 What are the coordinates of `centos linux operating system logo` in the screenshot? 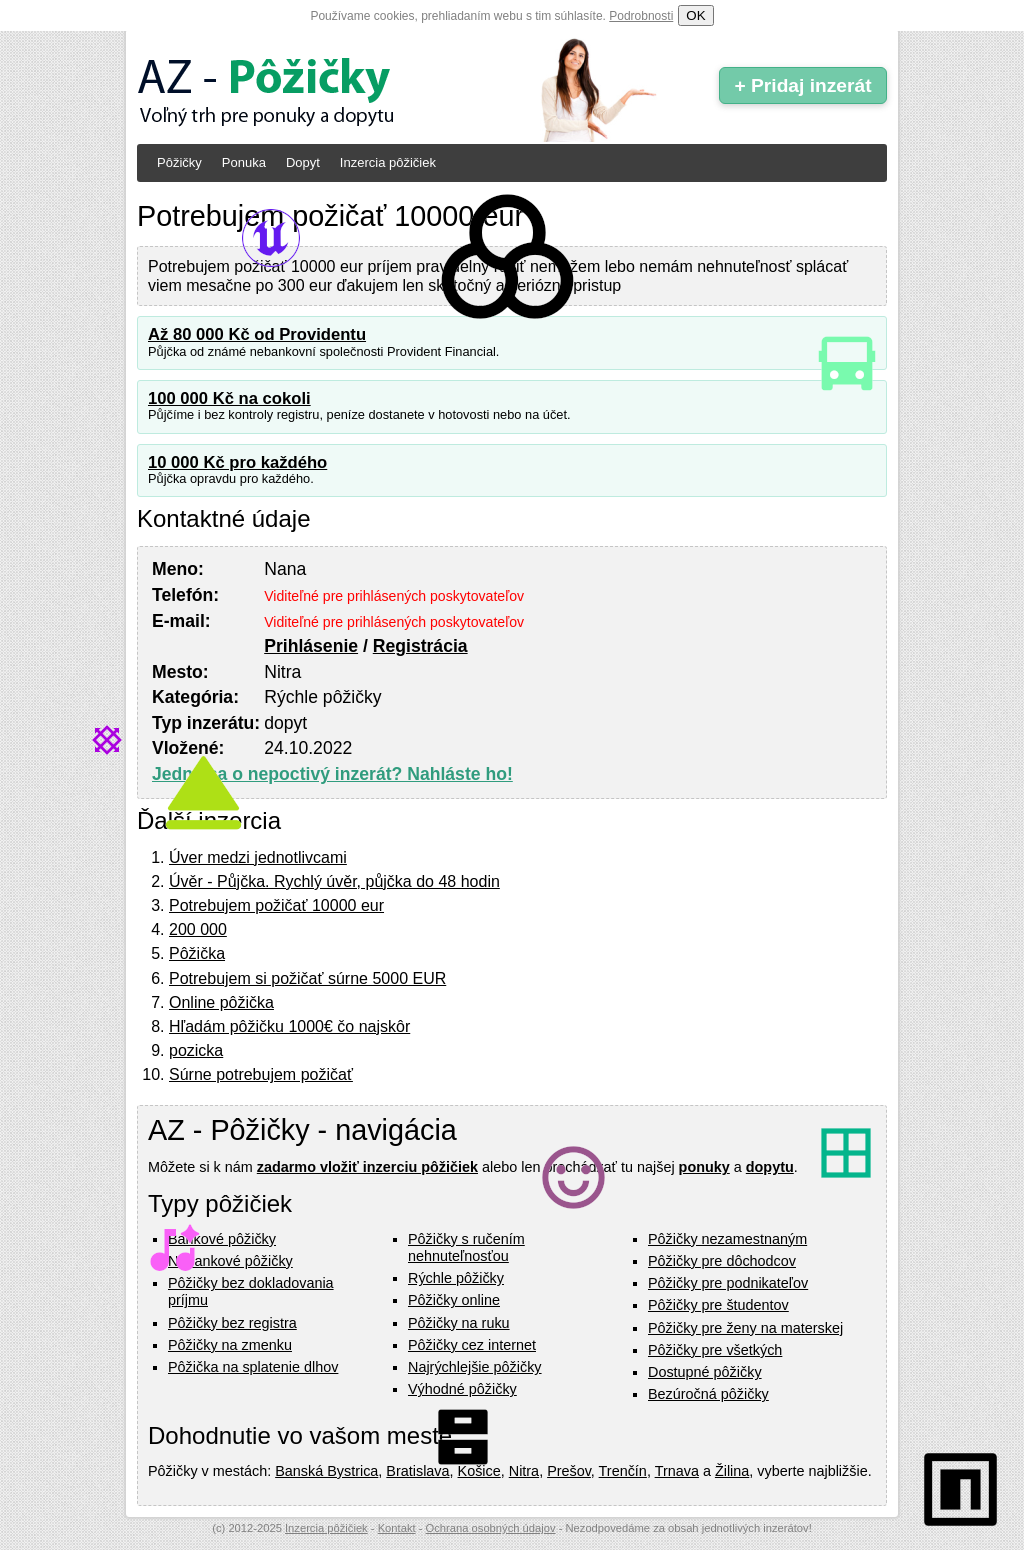 It's located at (107, 740).